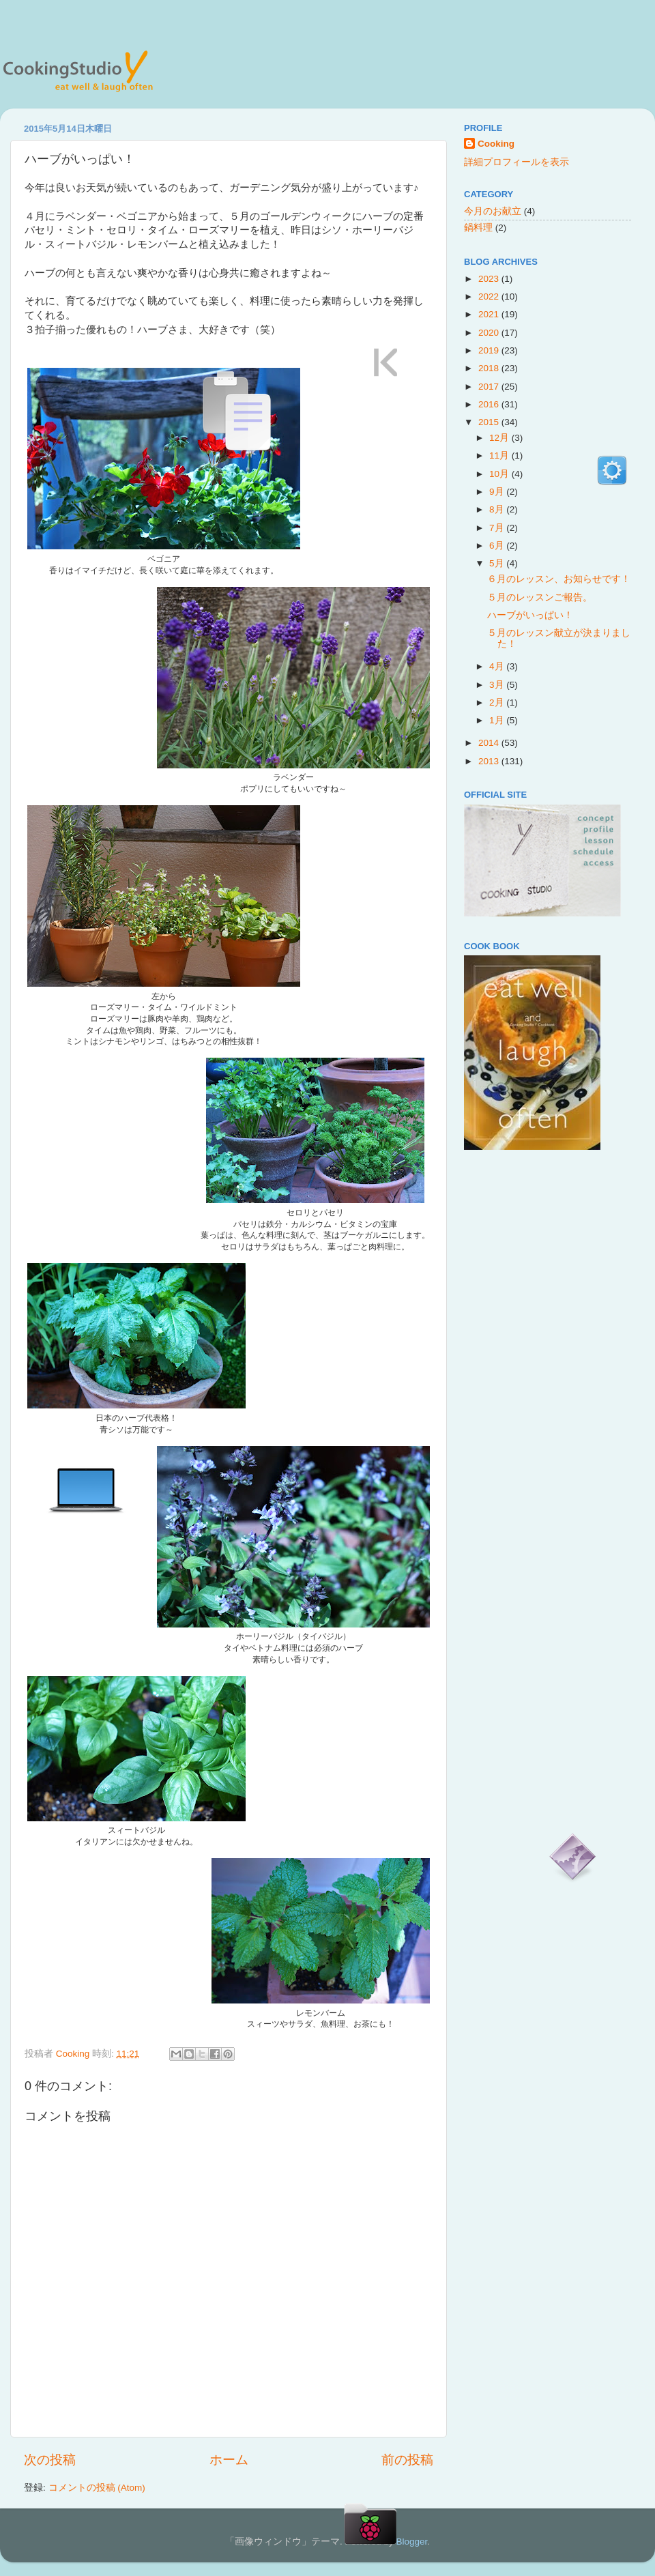 This screenshot has width=655, height=2576. Describe the element at coordinates (237, 411) in the screenshot. I see `paste content from clipboard` at that location.